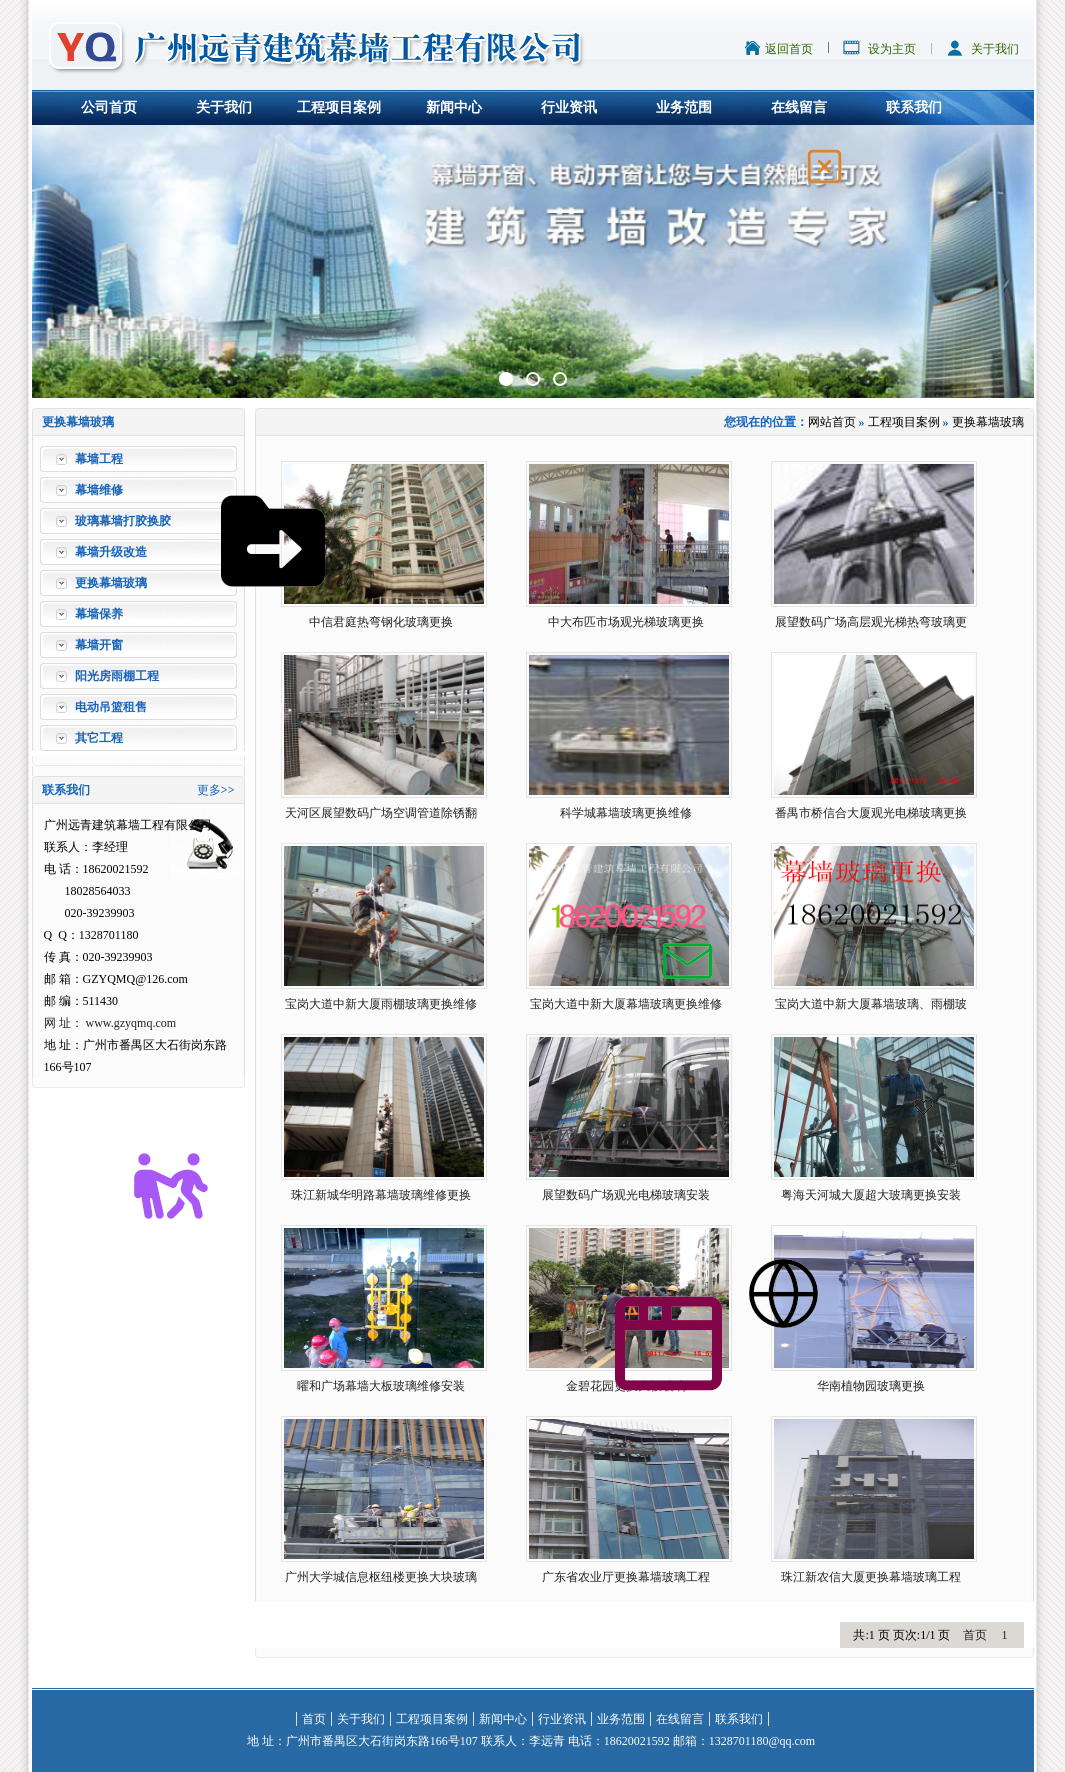  Describe the element at coordinates (668, 1343) in the screenshot. I see `open in browser window` at that location.